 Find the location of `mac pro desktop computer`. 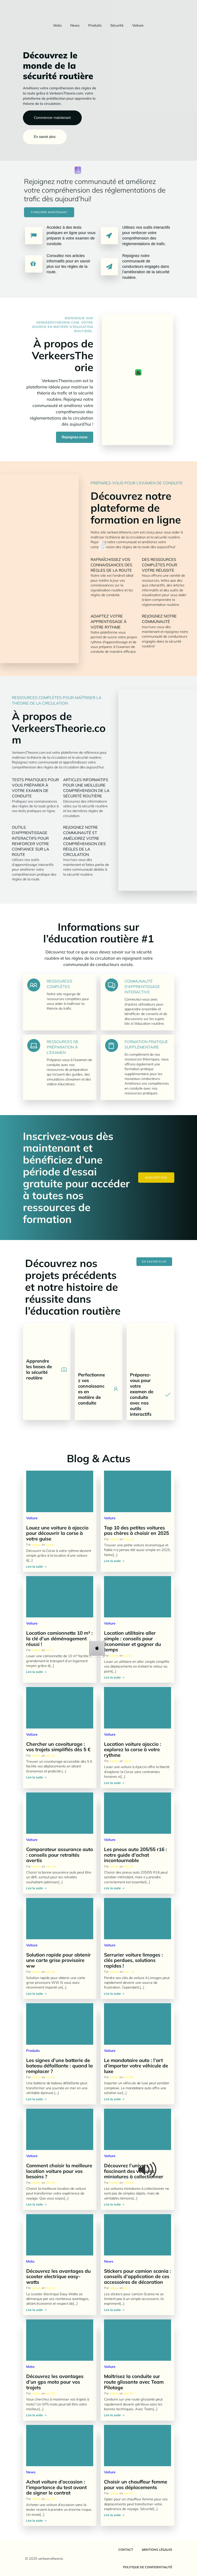

mac pro desktop computer is located at coordinates (97, 1648).